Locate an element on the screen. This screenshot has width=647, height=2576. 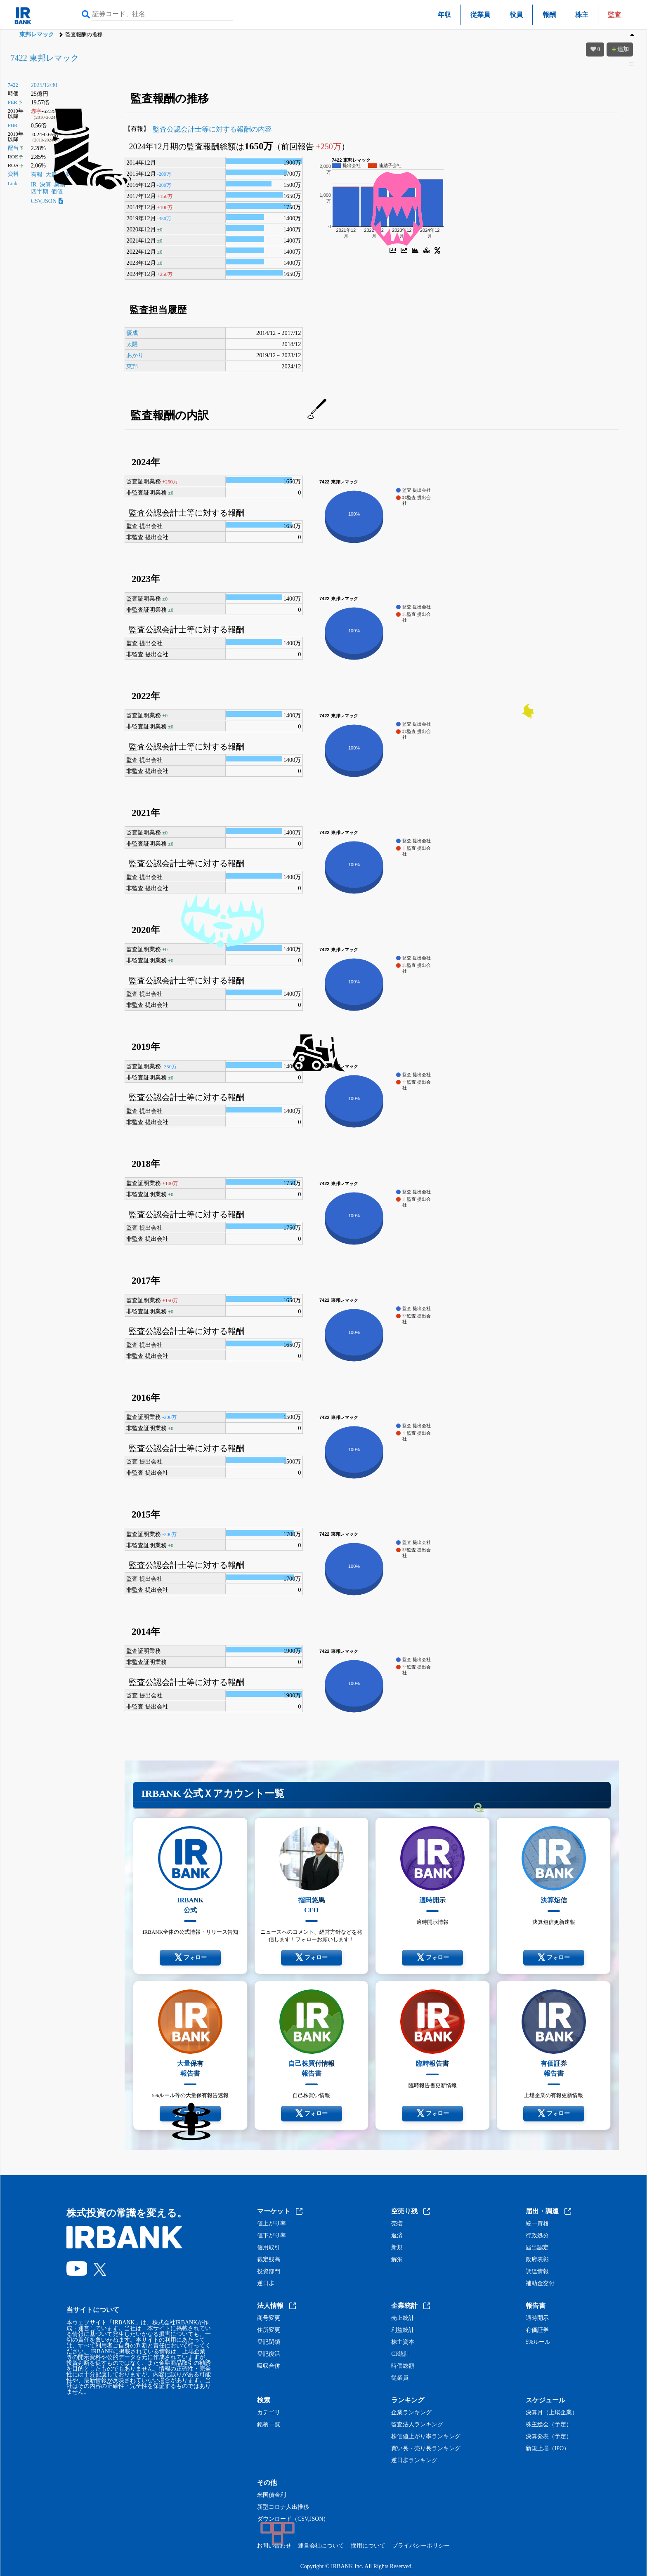
access dragon or mythical creature content is located at coordinates (479, 1808).